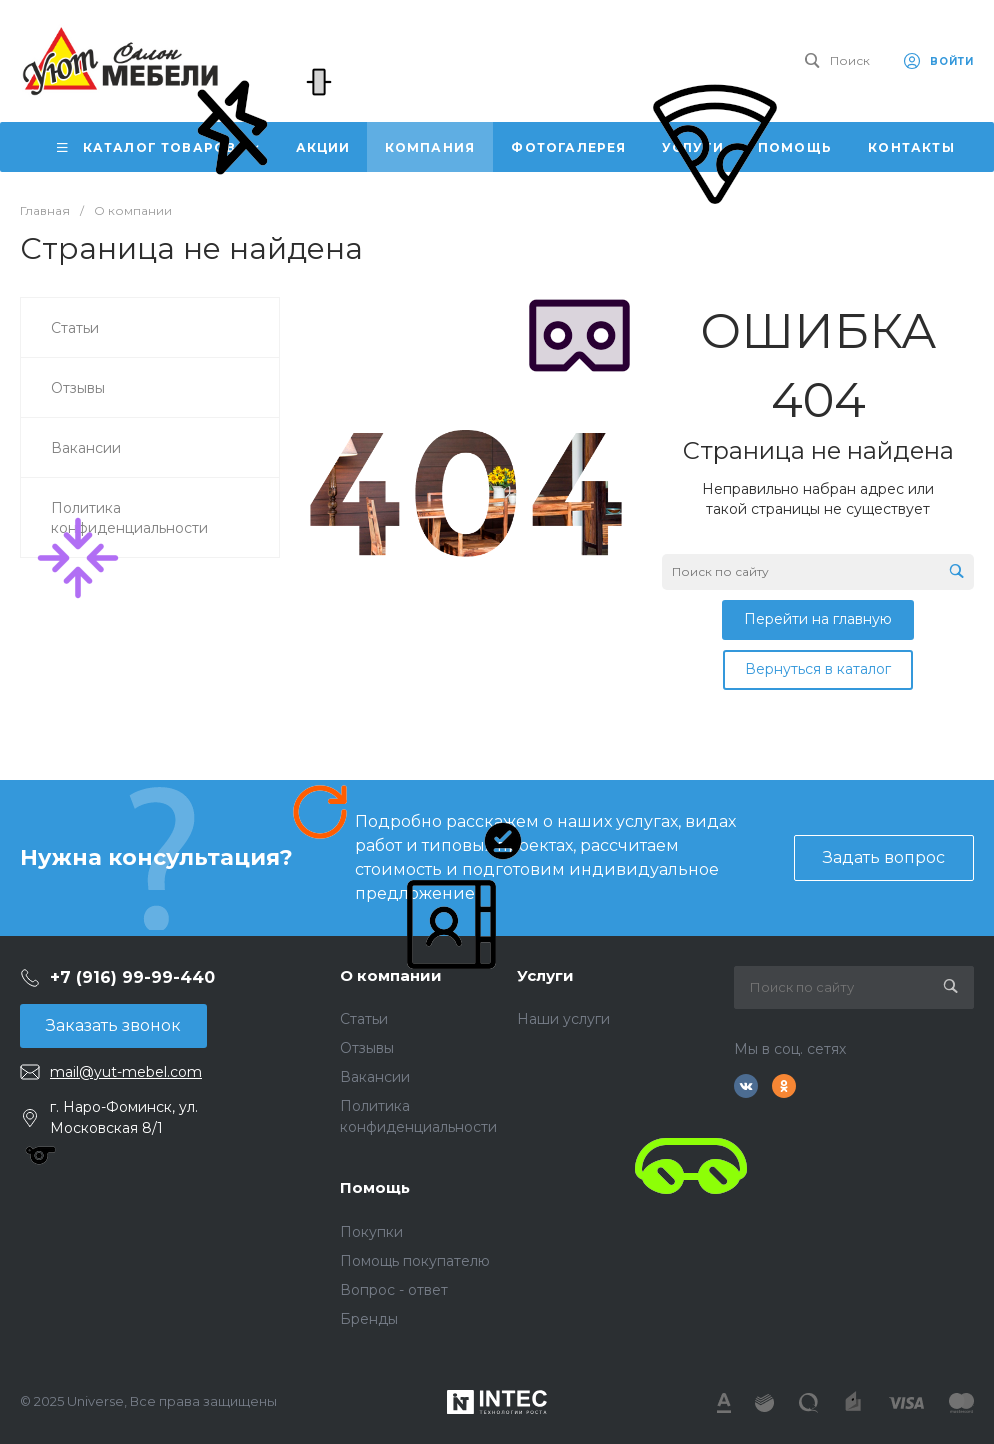 This screenshot has height=1444, width=994. Describe the element at coordinates (579, 335) in the screenshot. I see `launch virtual reality or VR mode` at that location.